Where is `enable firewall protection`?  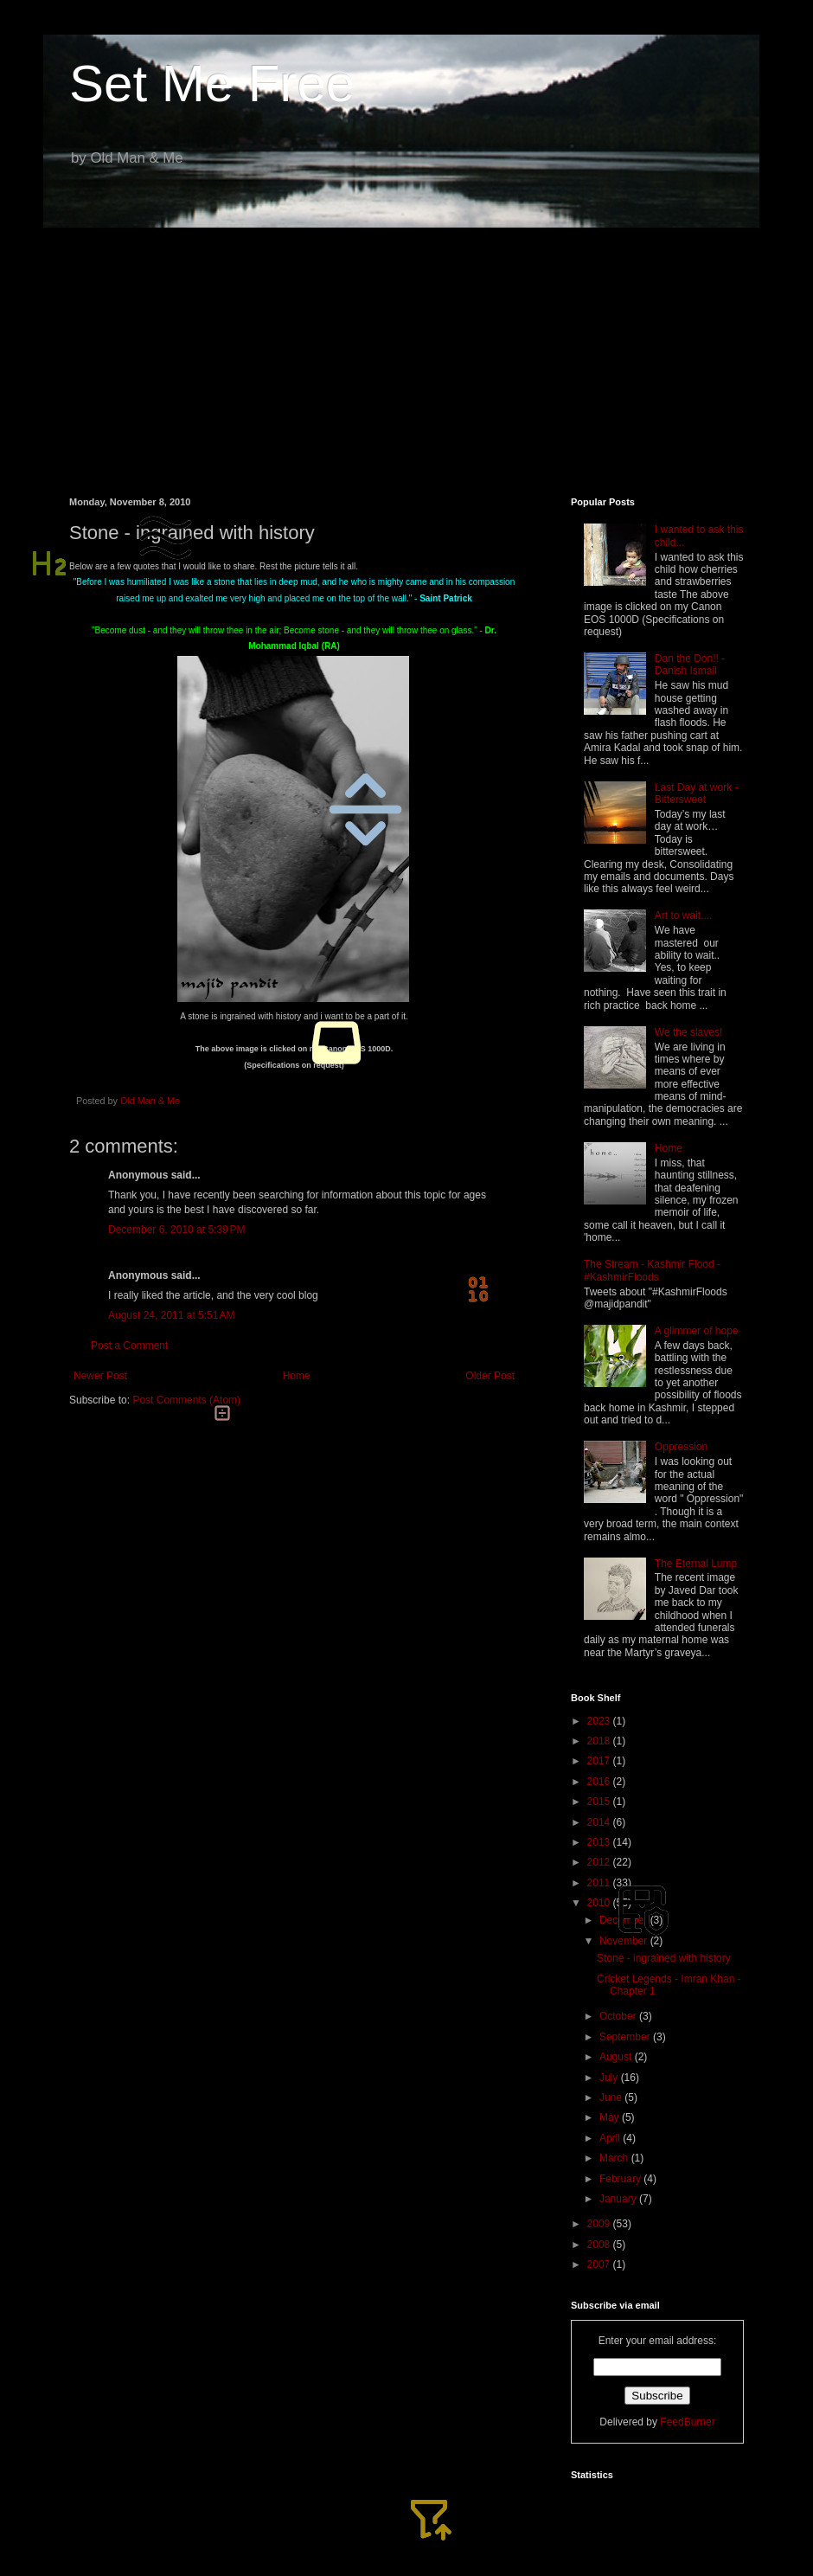 enable firewall protection is located at coordinates (642, 1909).